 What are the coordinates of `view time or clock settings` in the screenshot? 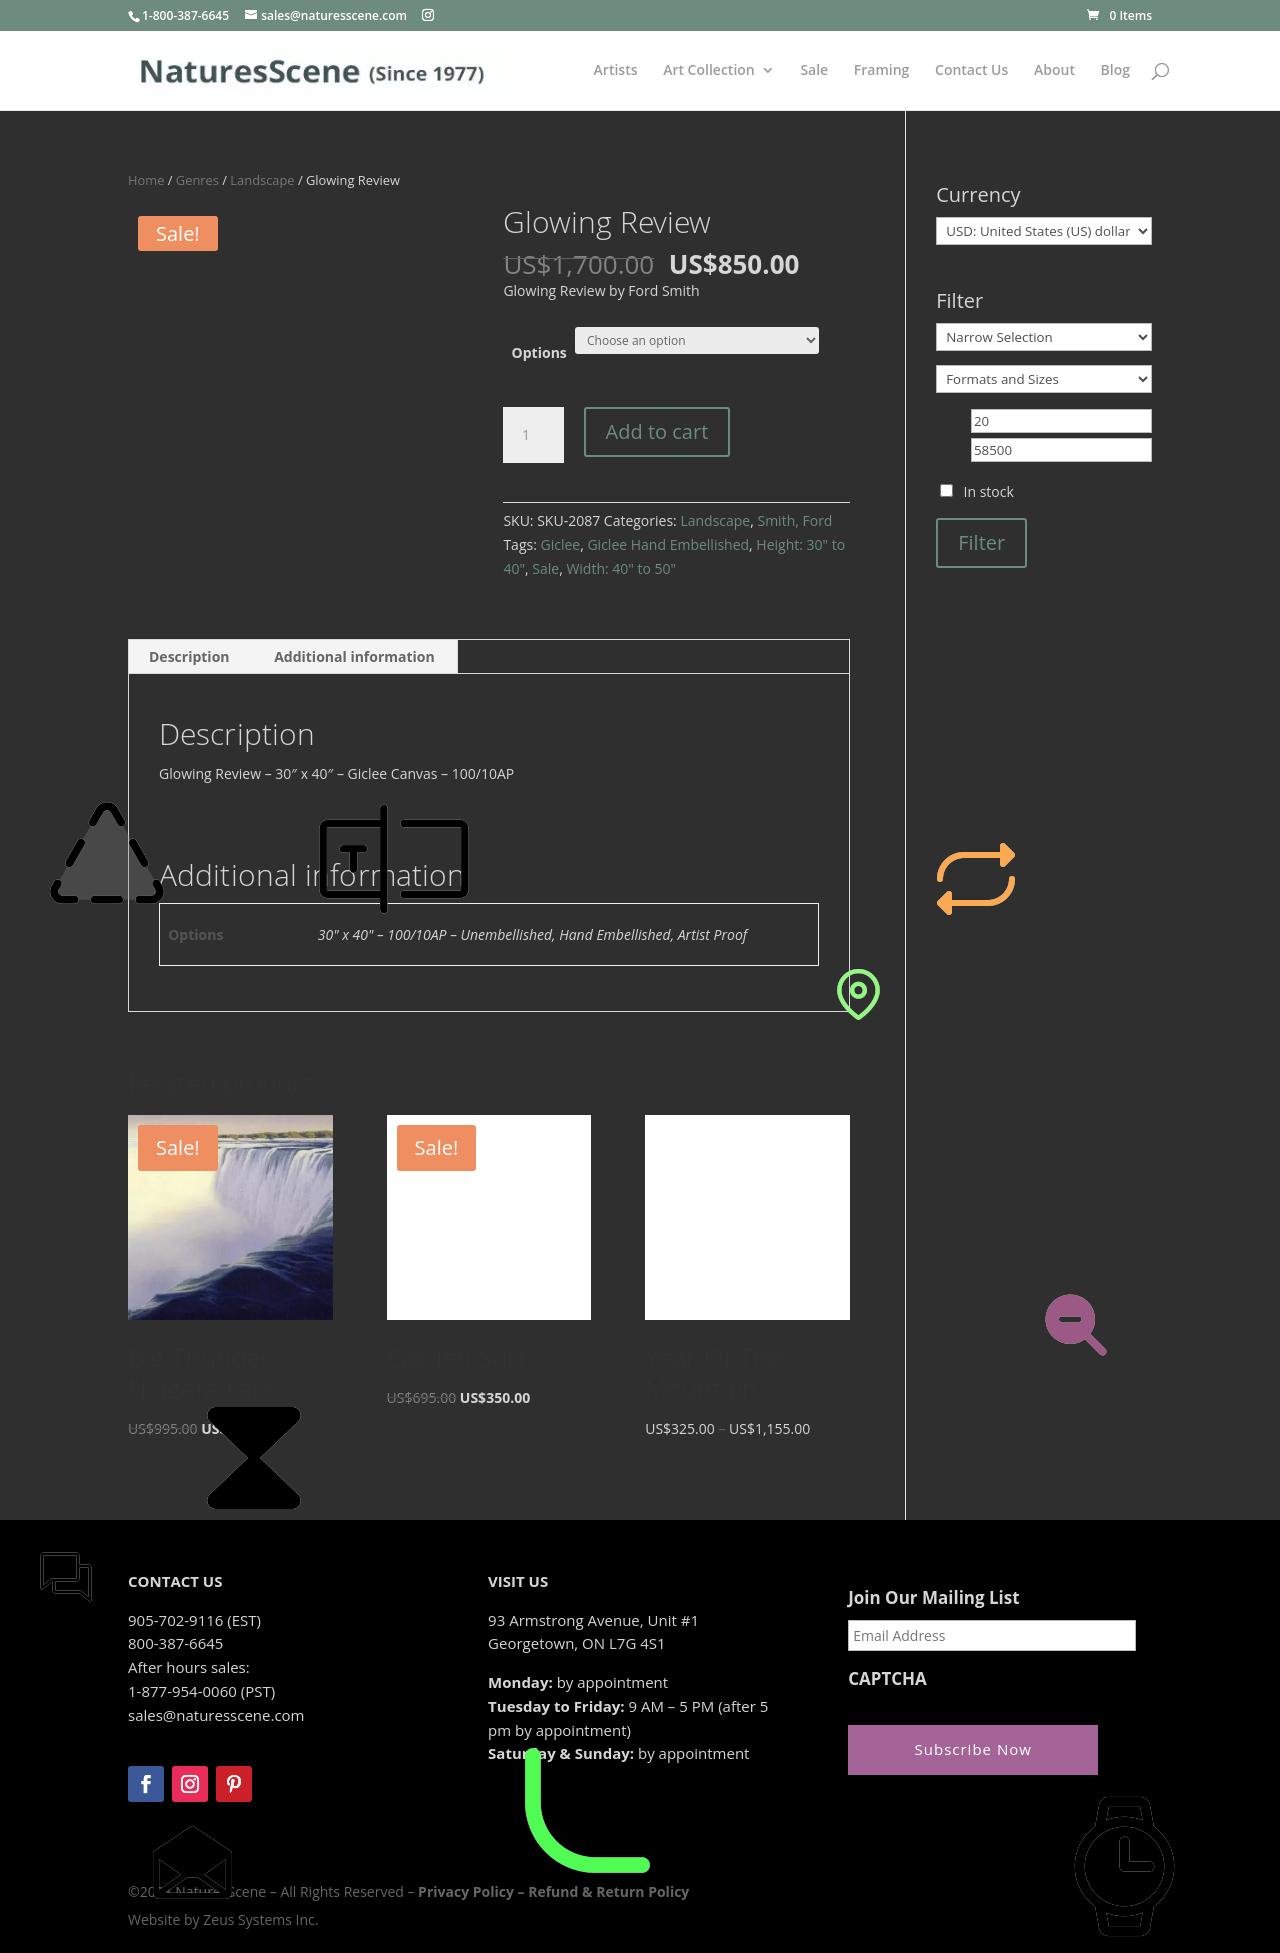 It's located at (1124, 1866).